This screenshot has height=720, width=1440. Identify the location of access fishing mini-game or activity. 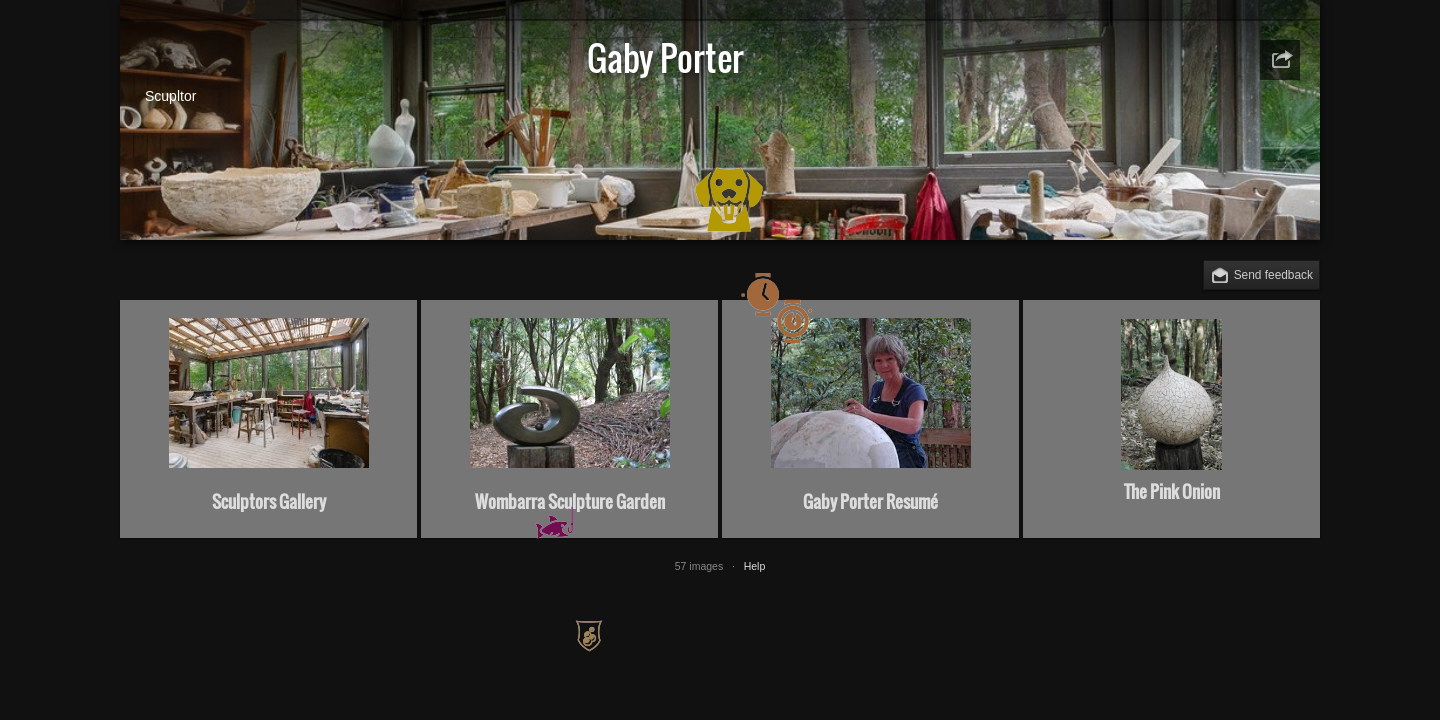
(555, 525).